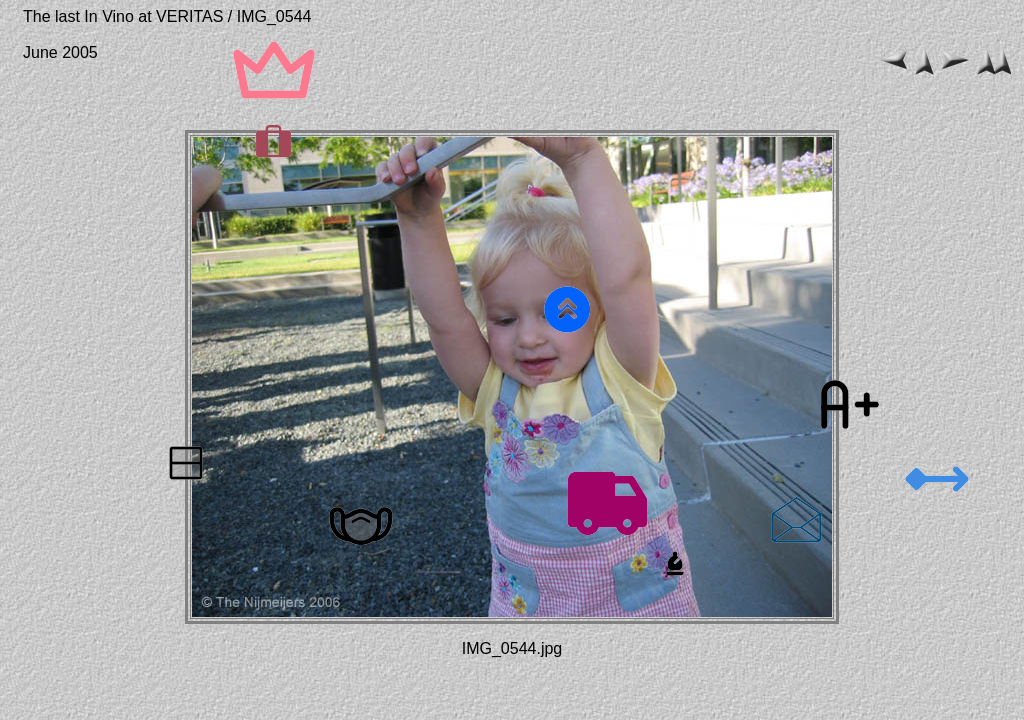  Describe the element at coordinates (675, 564) in the screenshot. I see `play chess or access board games` at that location.